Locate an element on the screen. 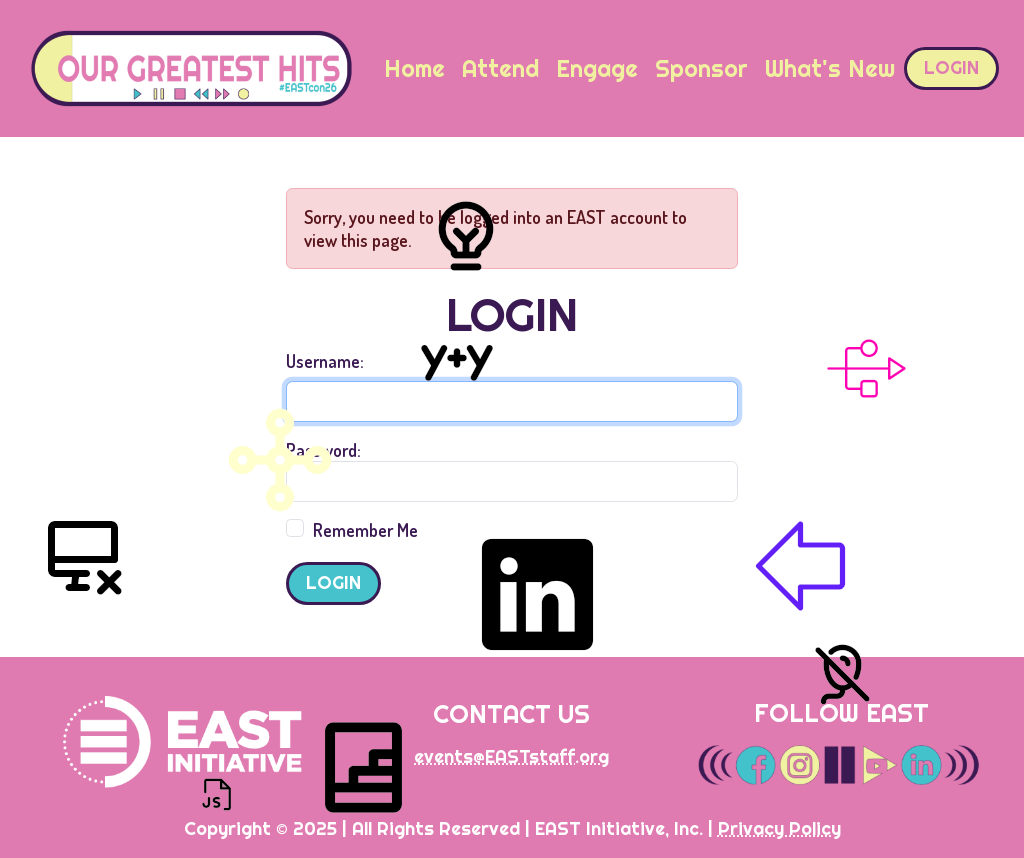  access tips or helpful suggestions is located at coordinates (466, 236).